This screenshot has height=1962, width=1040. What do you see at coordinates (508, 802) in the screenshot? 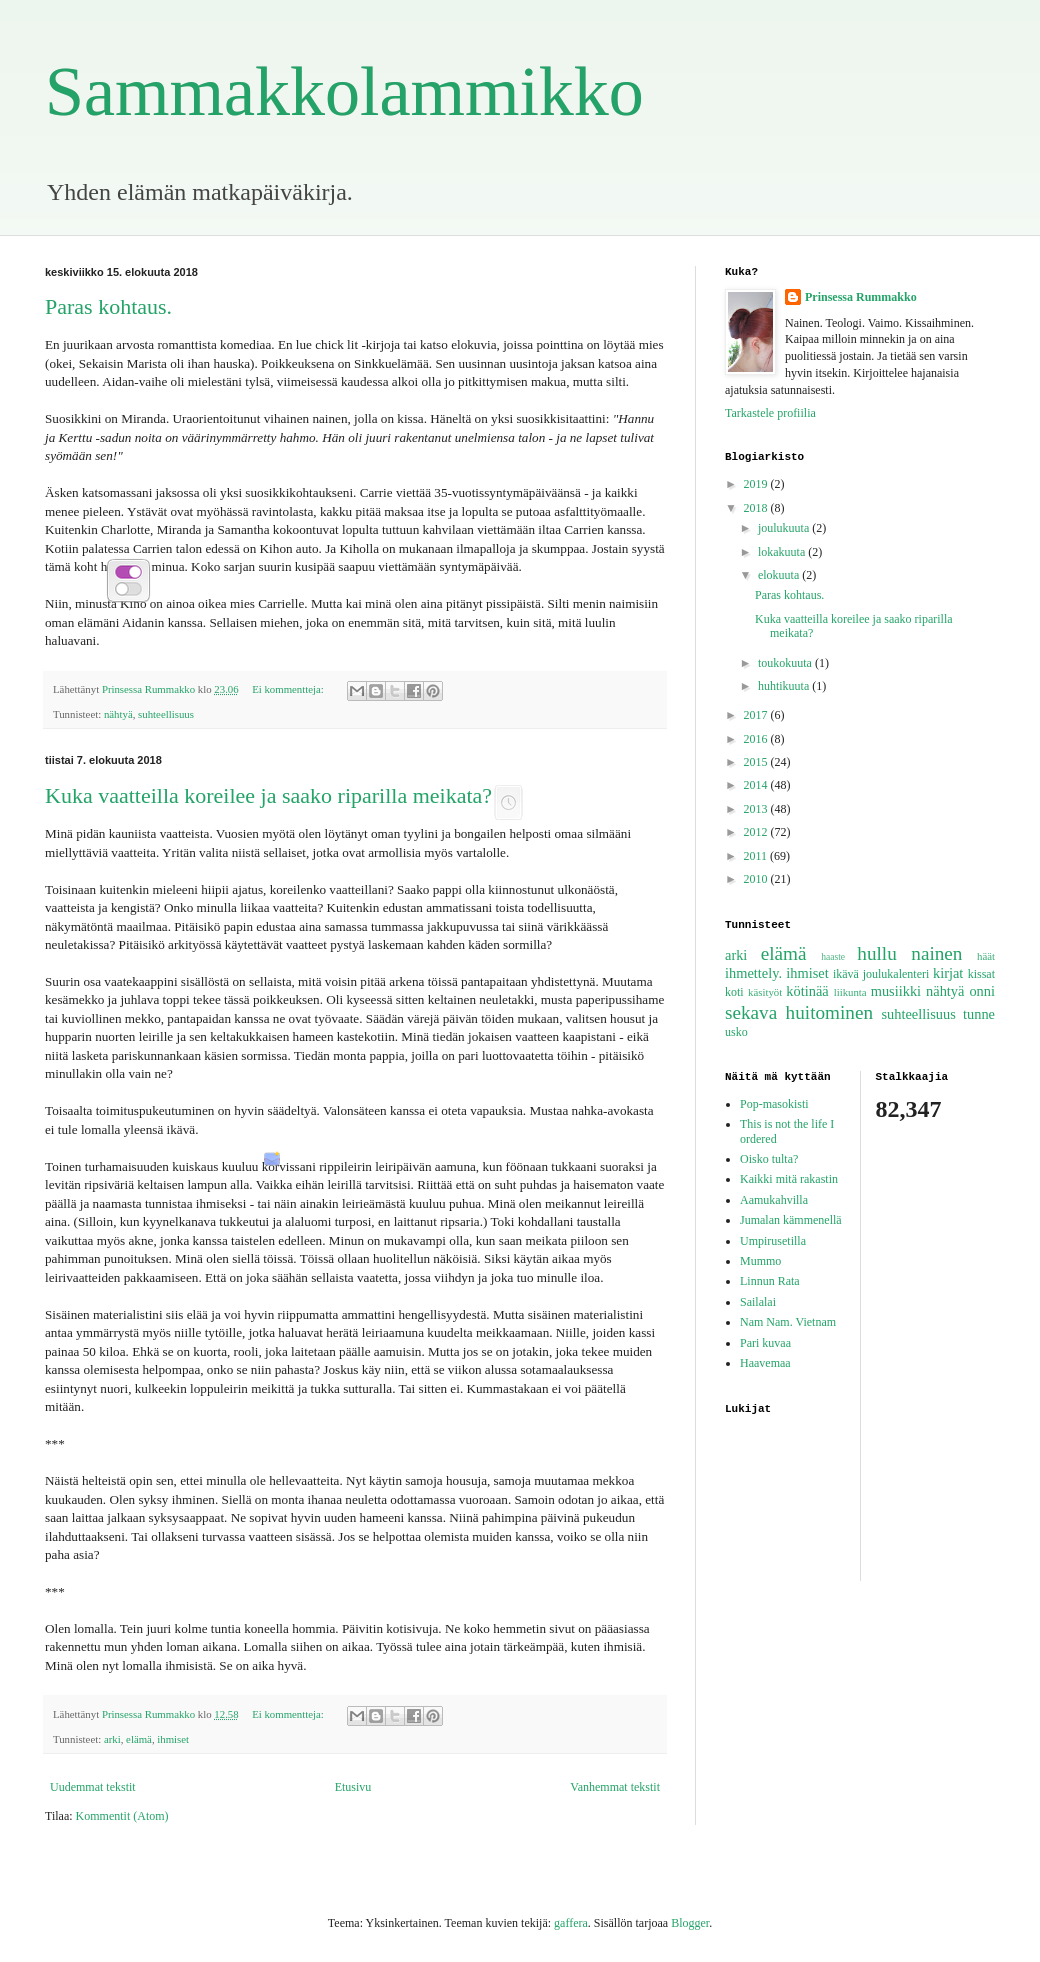
I see `image is currently loading` at bounding box center [508, 802].